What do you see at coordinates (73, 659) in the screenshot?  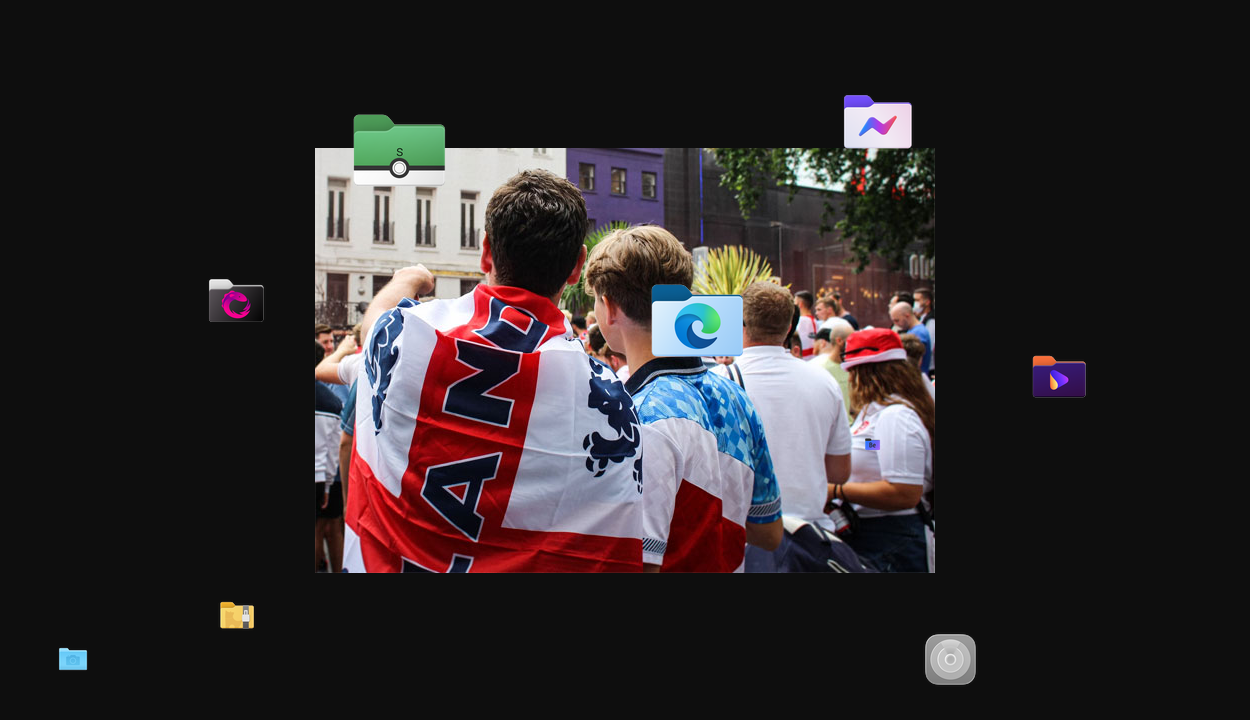 I see `open your pictures folder` at bounding box center [73, 659].